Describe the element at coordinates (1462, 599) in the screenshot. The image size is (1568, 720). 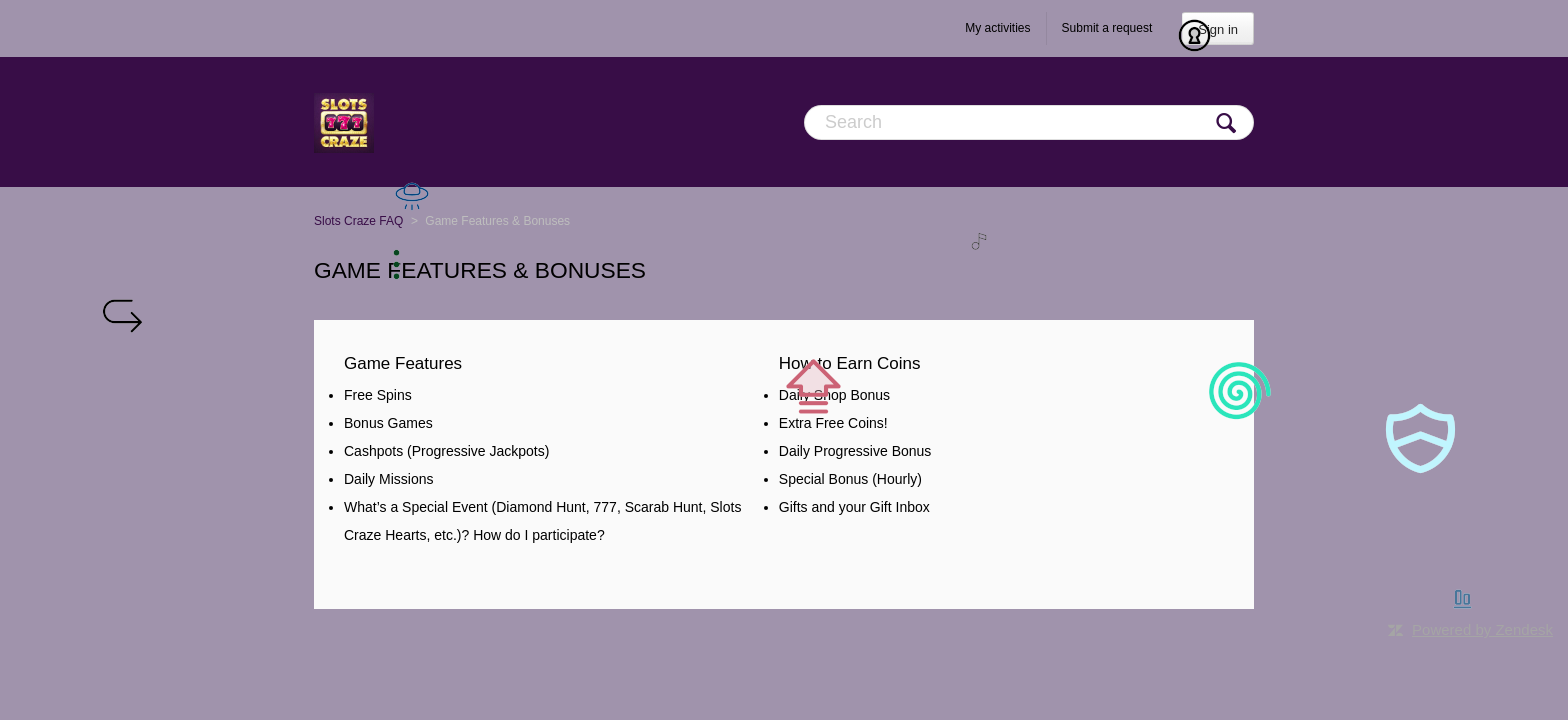
I see `align selected objects to the bottom` at that location.